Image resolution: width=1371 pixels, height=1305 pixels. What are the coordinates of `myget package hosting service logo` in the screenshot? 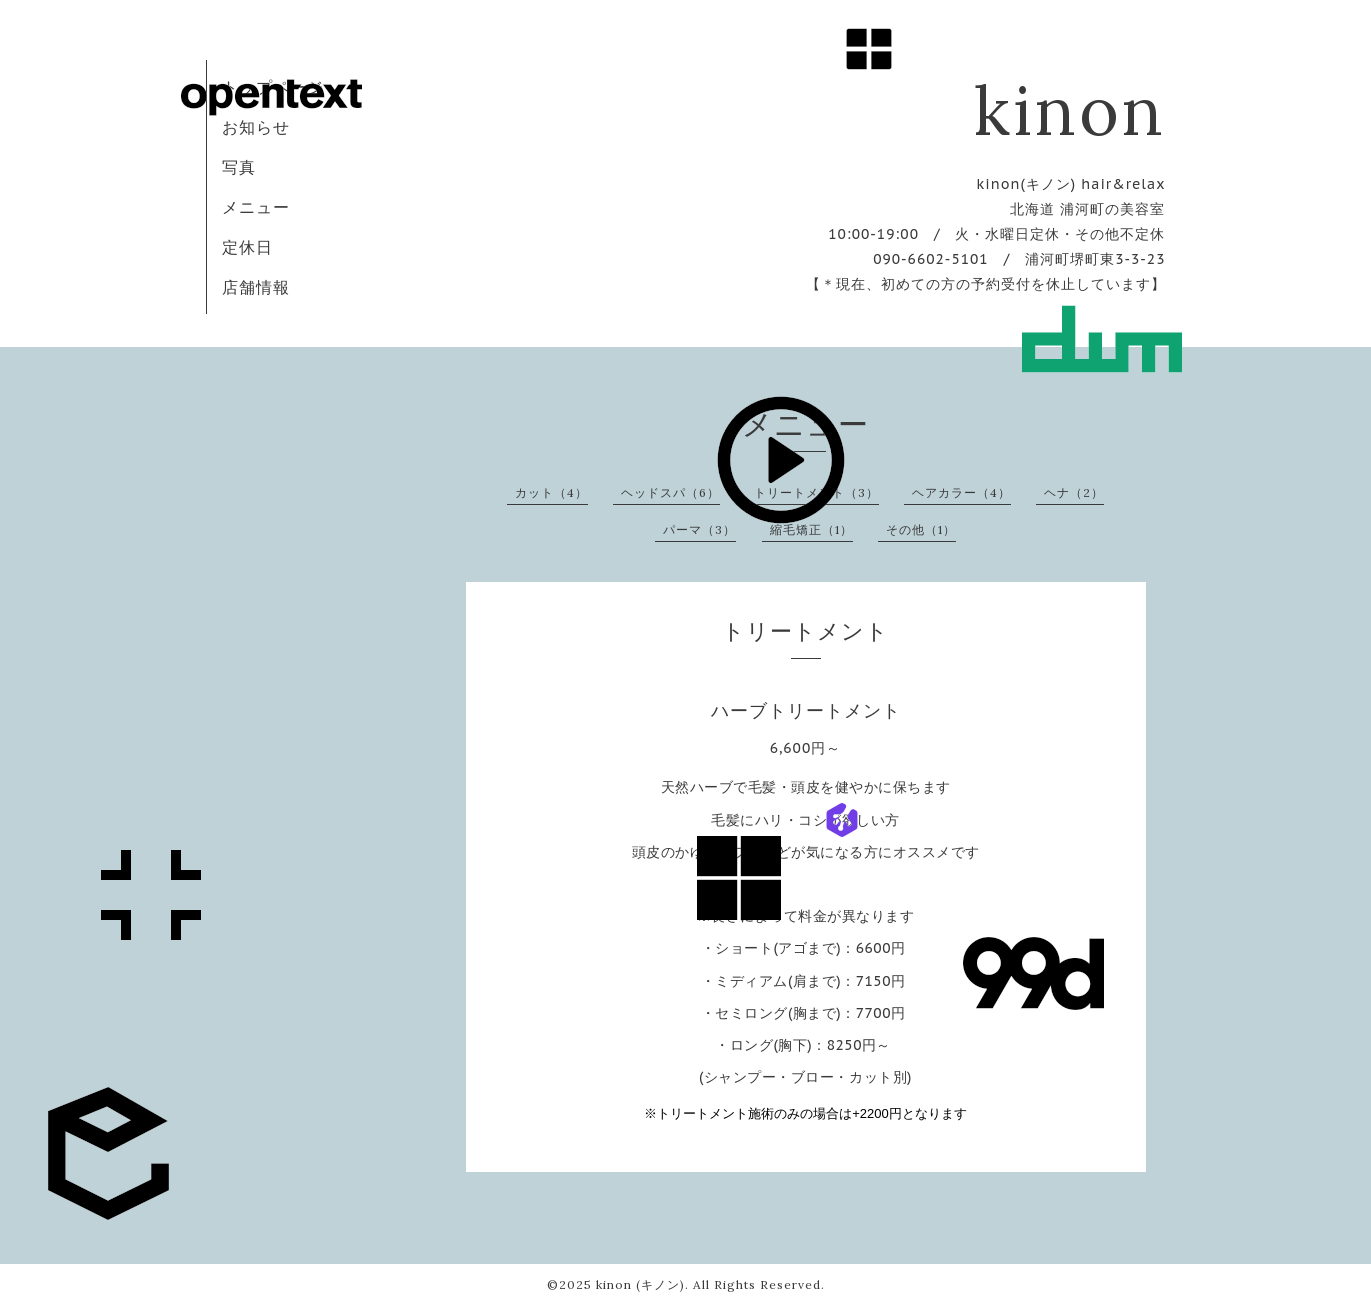 It's located at (108, 1153).